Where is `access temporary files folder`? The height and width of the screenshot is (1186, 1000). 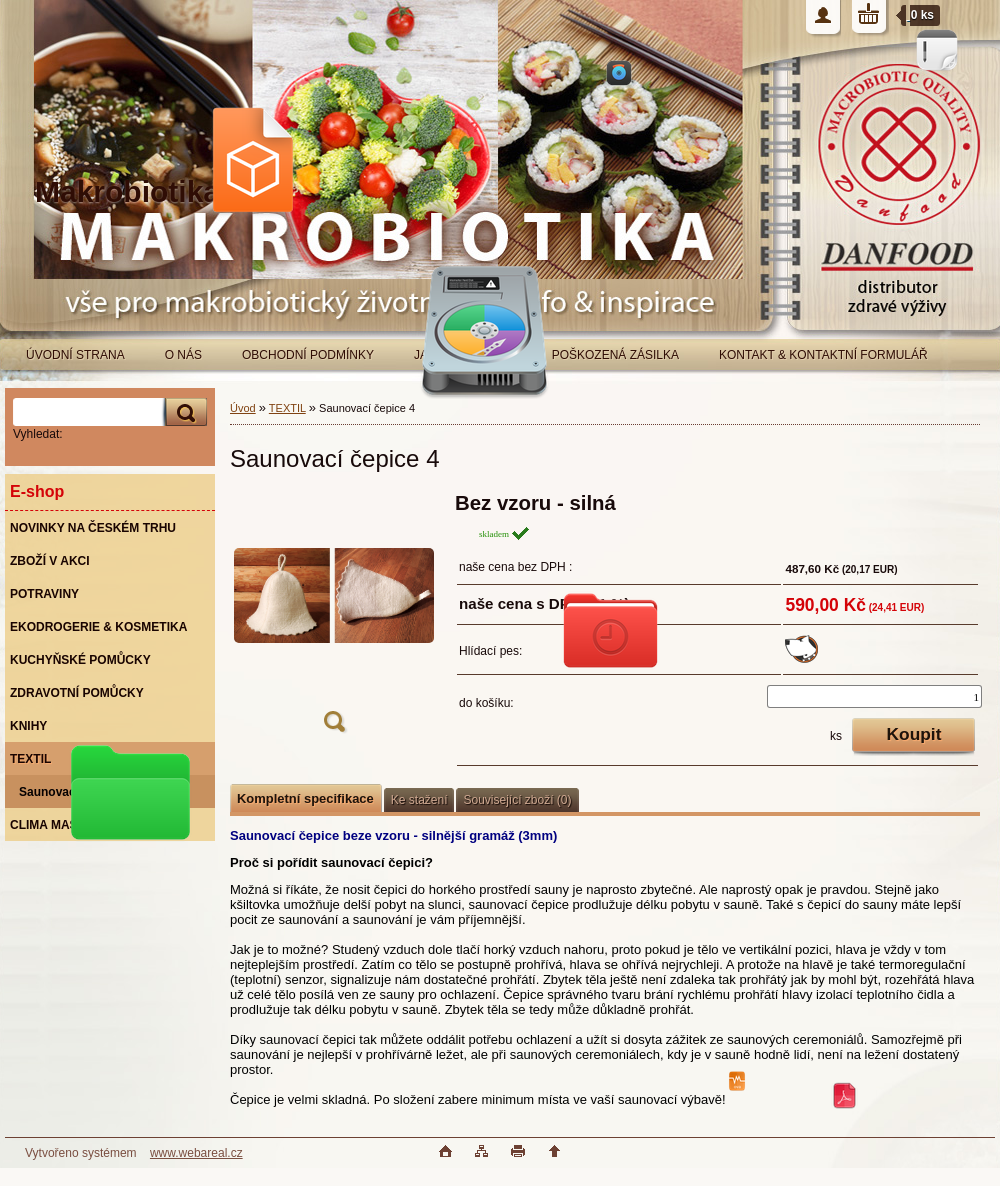 access temporary files folder is located at coordinates (610, 630).